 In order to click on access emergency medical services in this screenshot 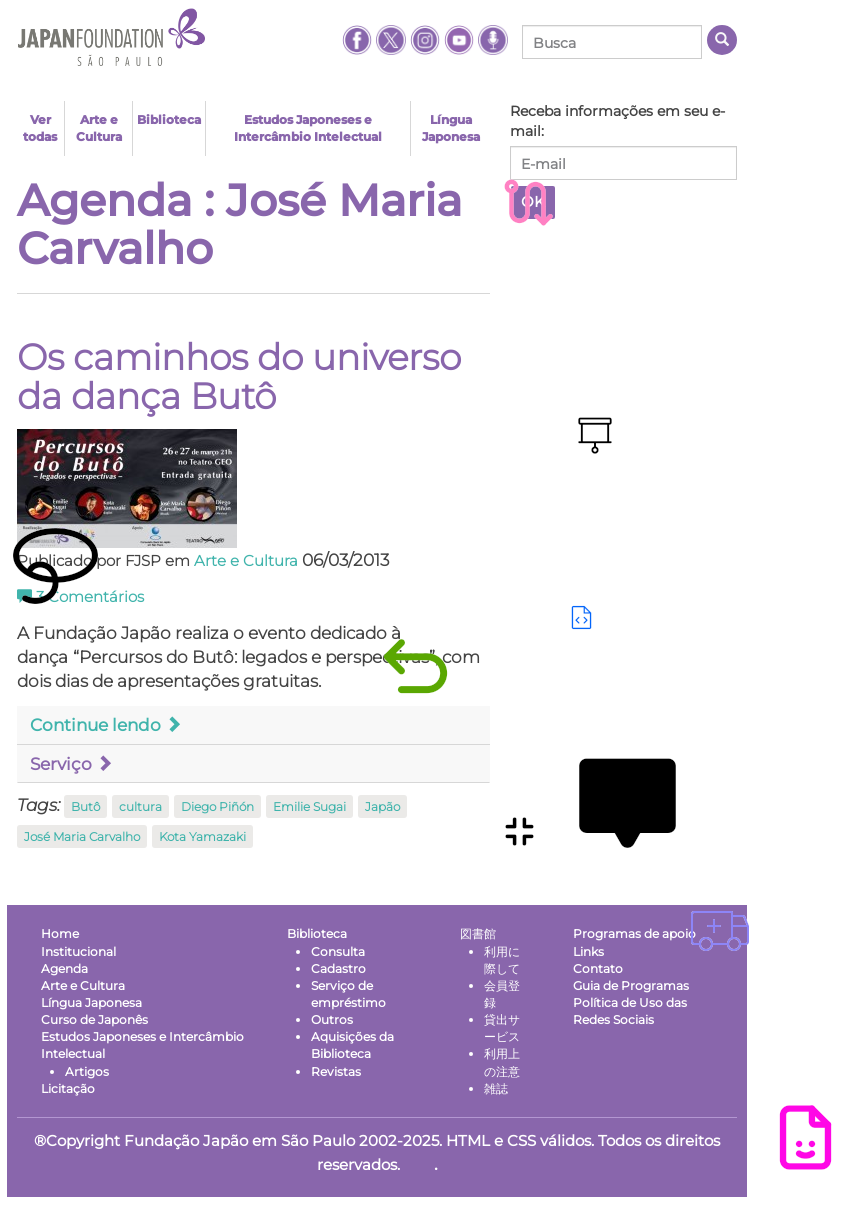, I will do `click(718, 928)`.